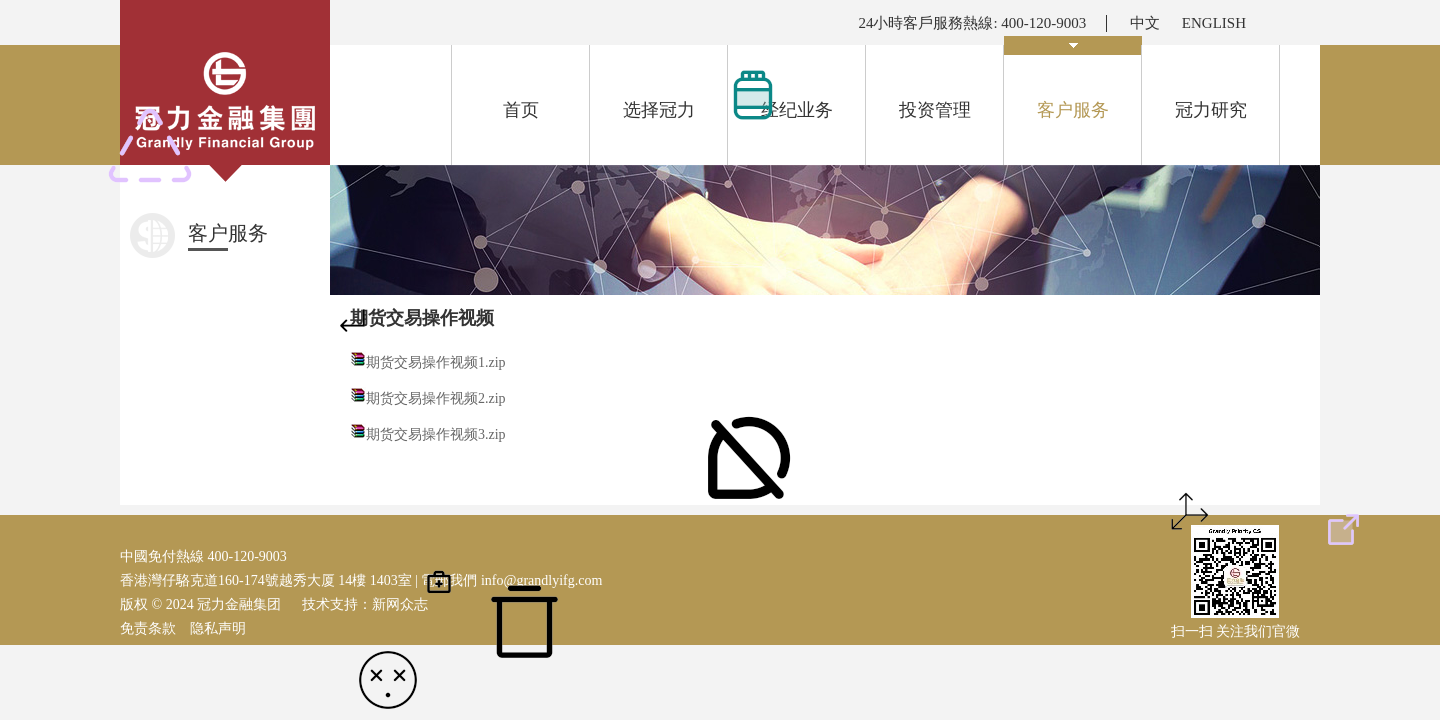 The image size is (1440, 720). I want to click on delete an item, so click(524, 624).